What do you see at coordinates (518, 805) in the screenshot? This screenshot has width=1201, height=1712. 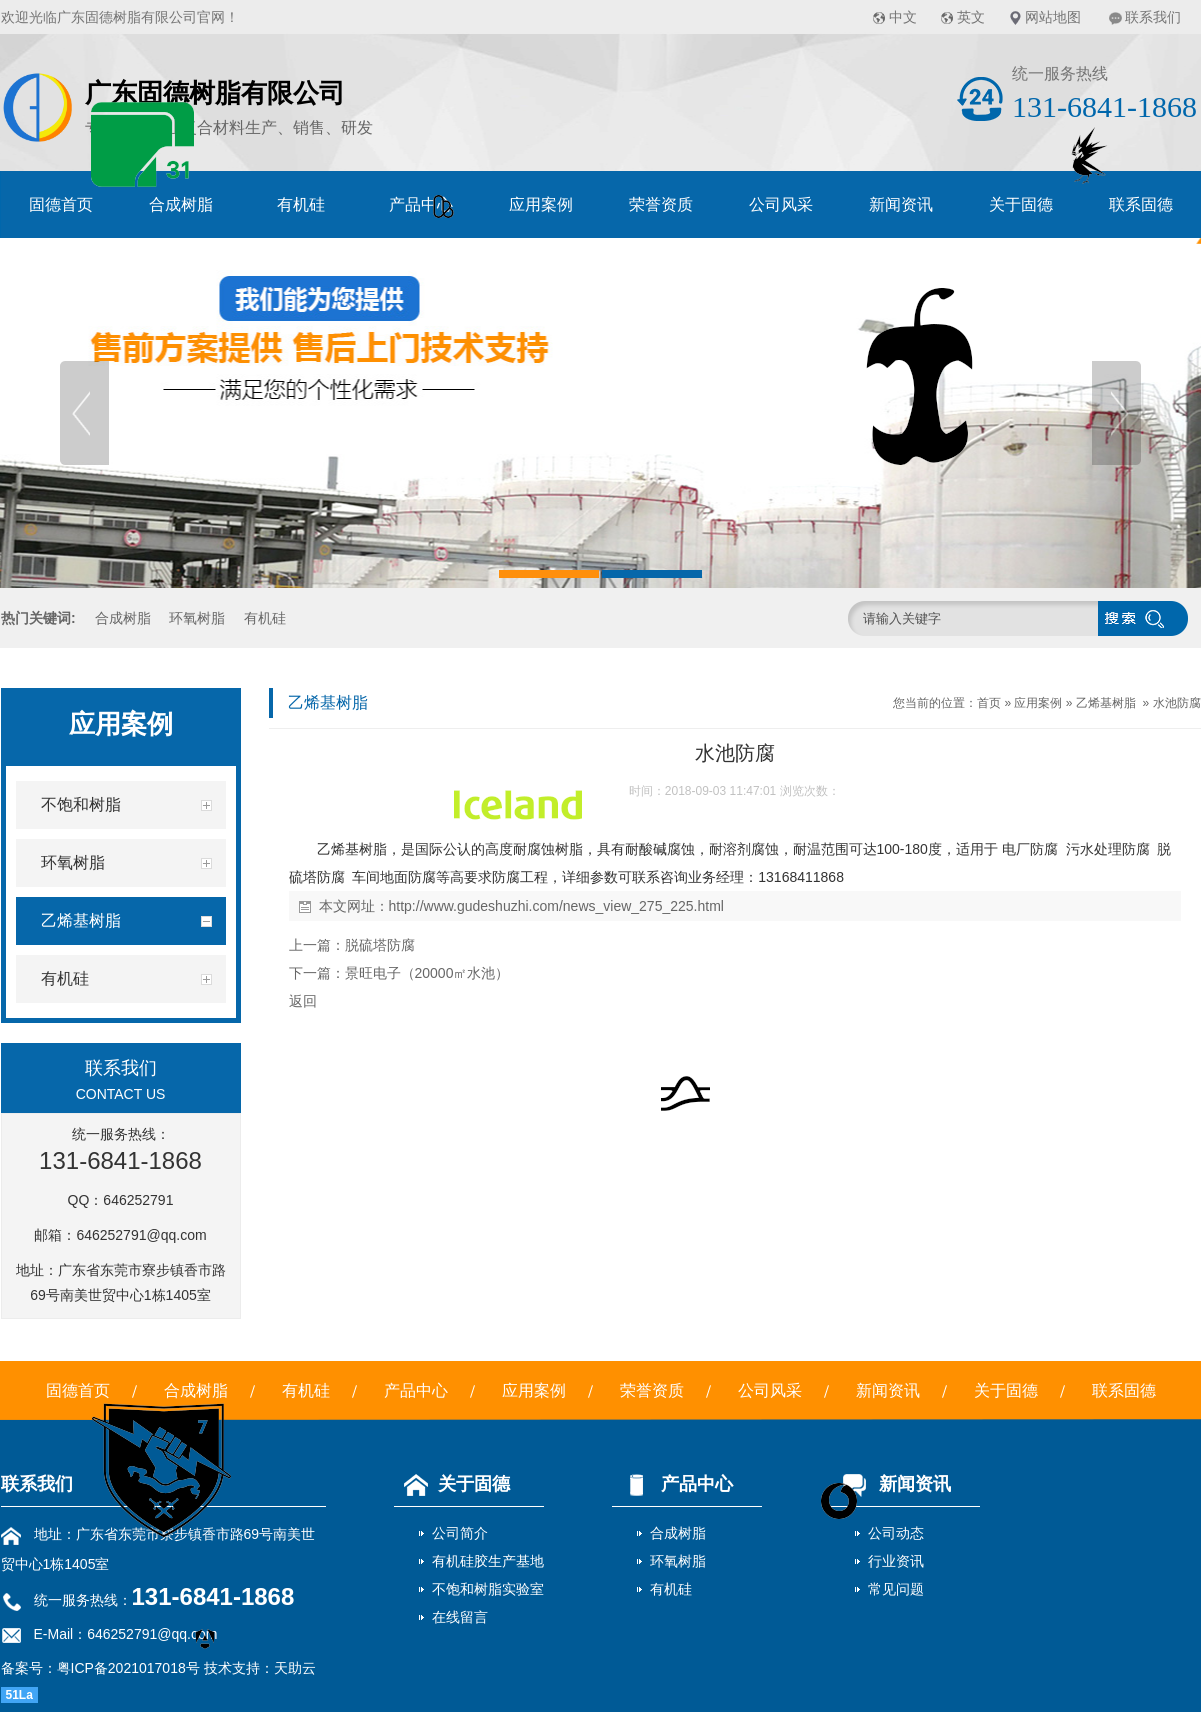 I see `Iceland grocery store brand logo` at bounding box center [518, 805].